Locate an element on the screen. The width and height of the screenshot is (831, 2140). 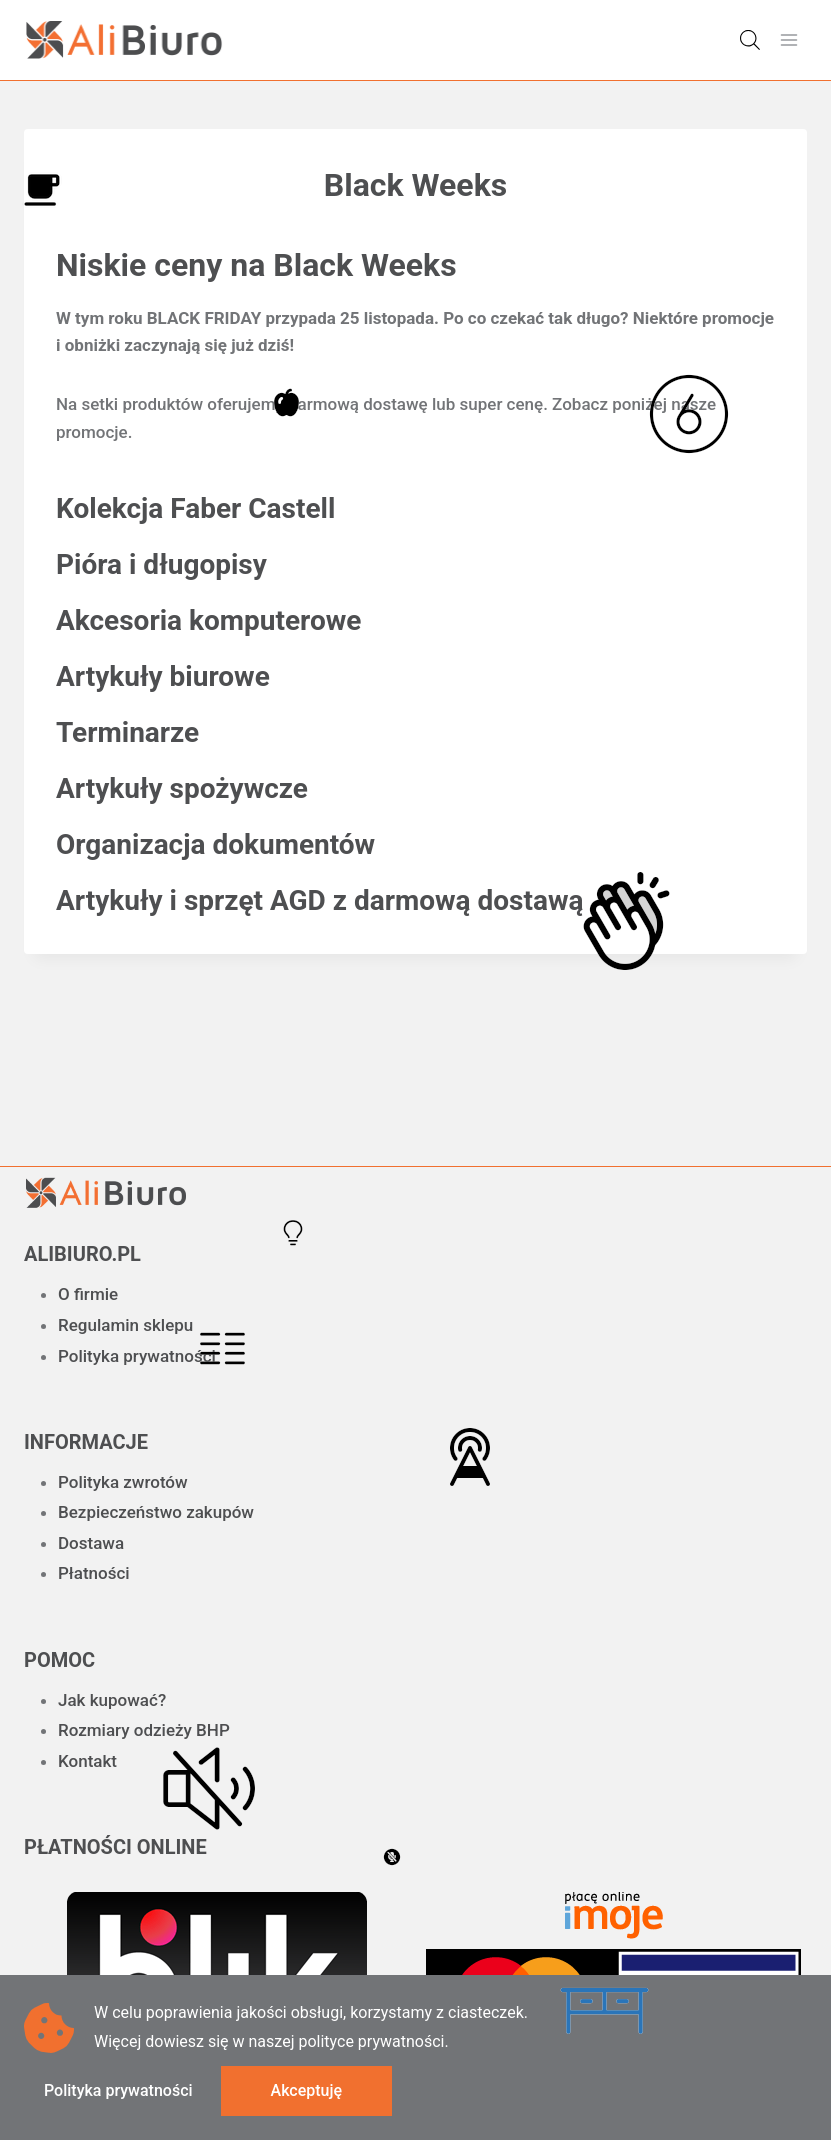
access desk or workspace settings is located at coordinates (604, 2009).